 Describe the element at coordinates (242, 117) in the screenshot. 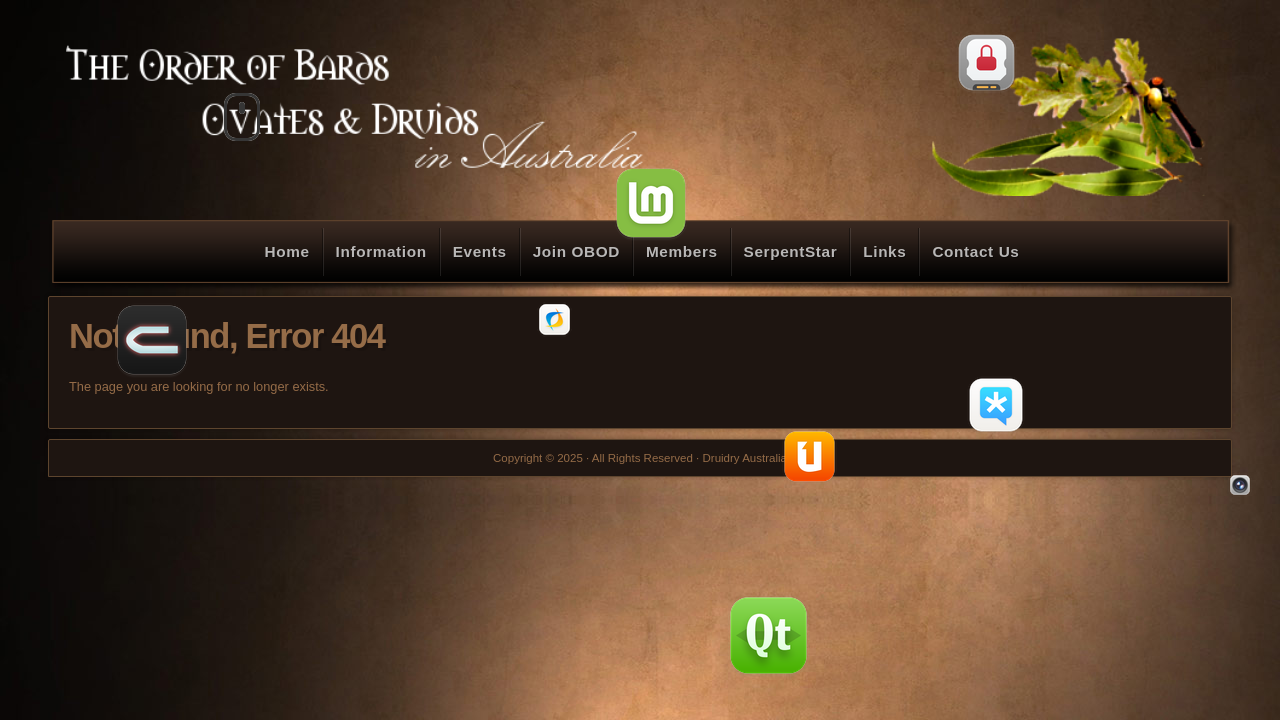

I see `access mouse settings` at that location.